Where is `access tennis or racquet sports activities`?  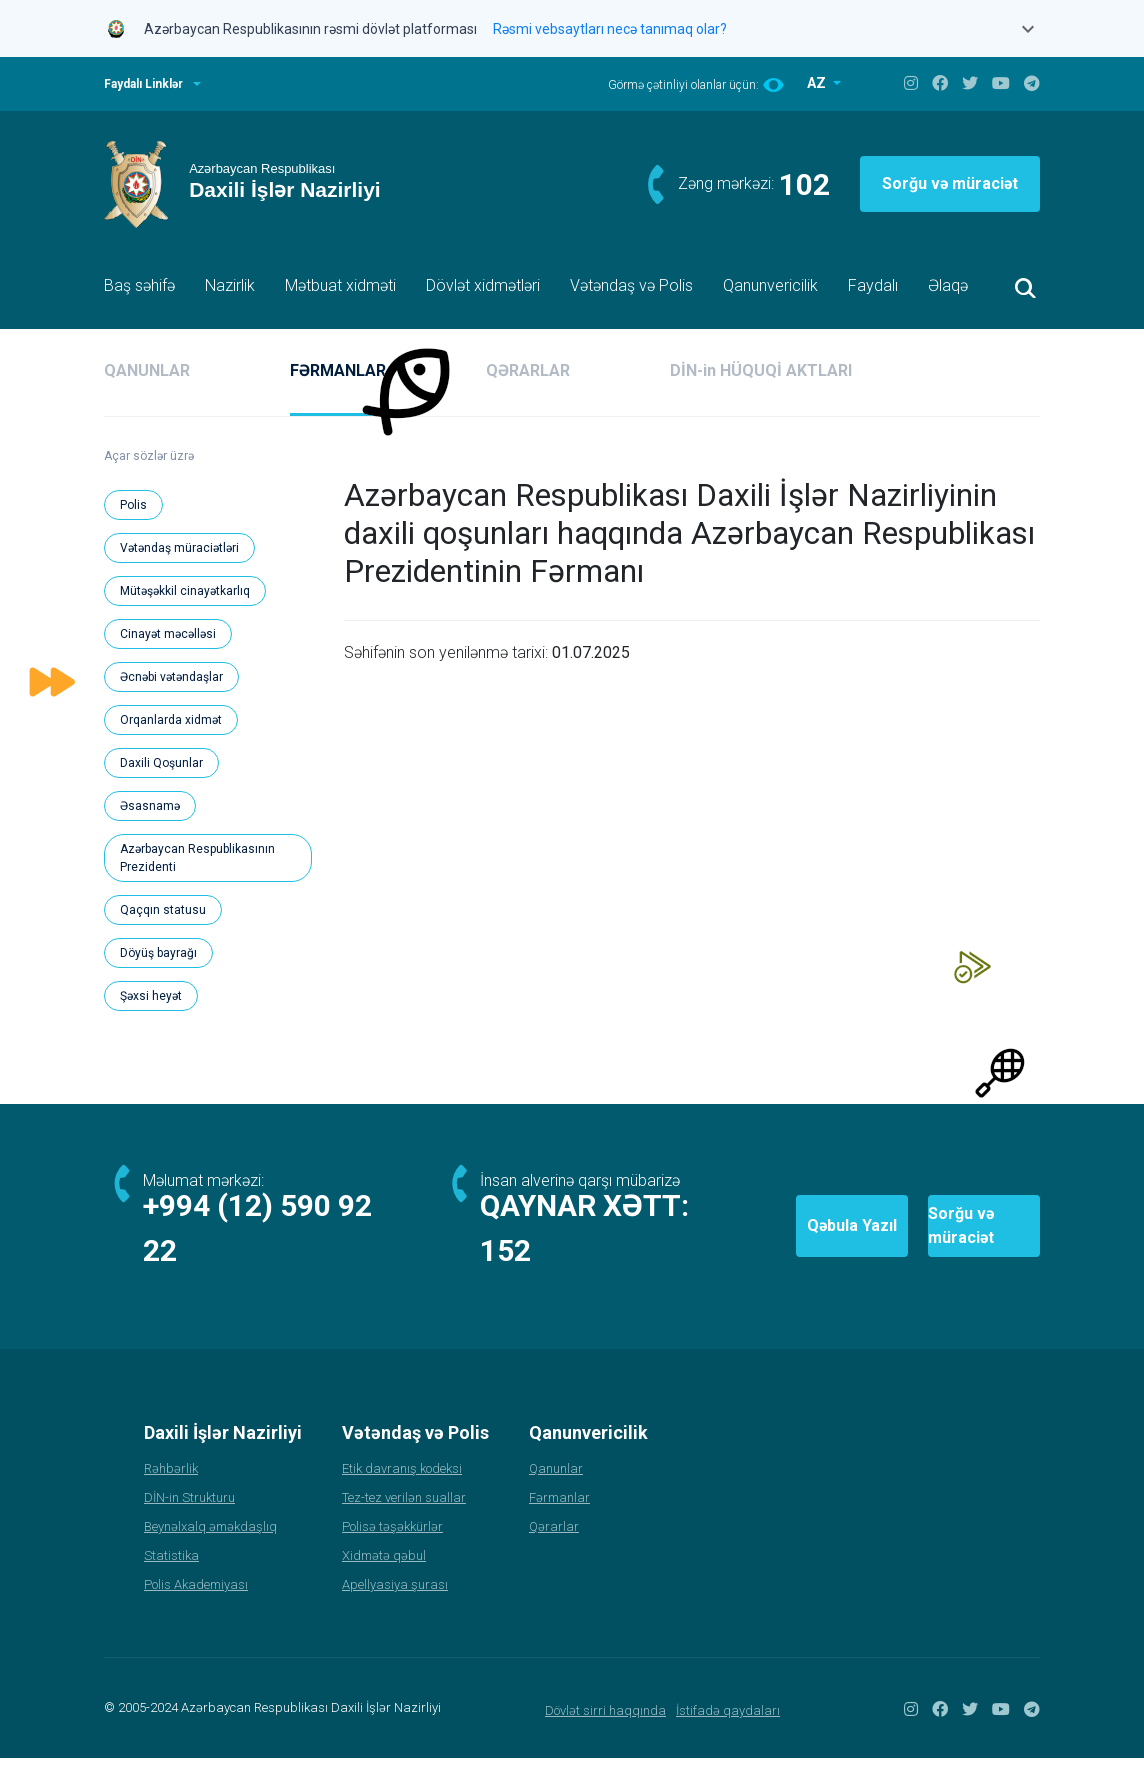
access tennis or racquet sports activities is located at coordinates (999, 1074).